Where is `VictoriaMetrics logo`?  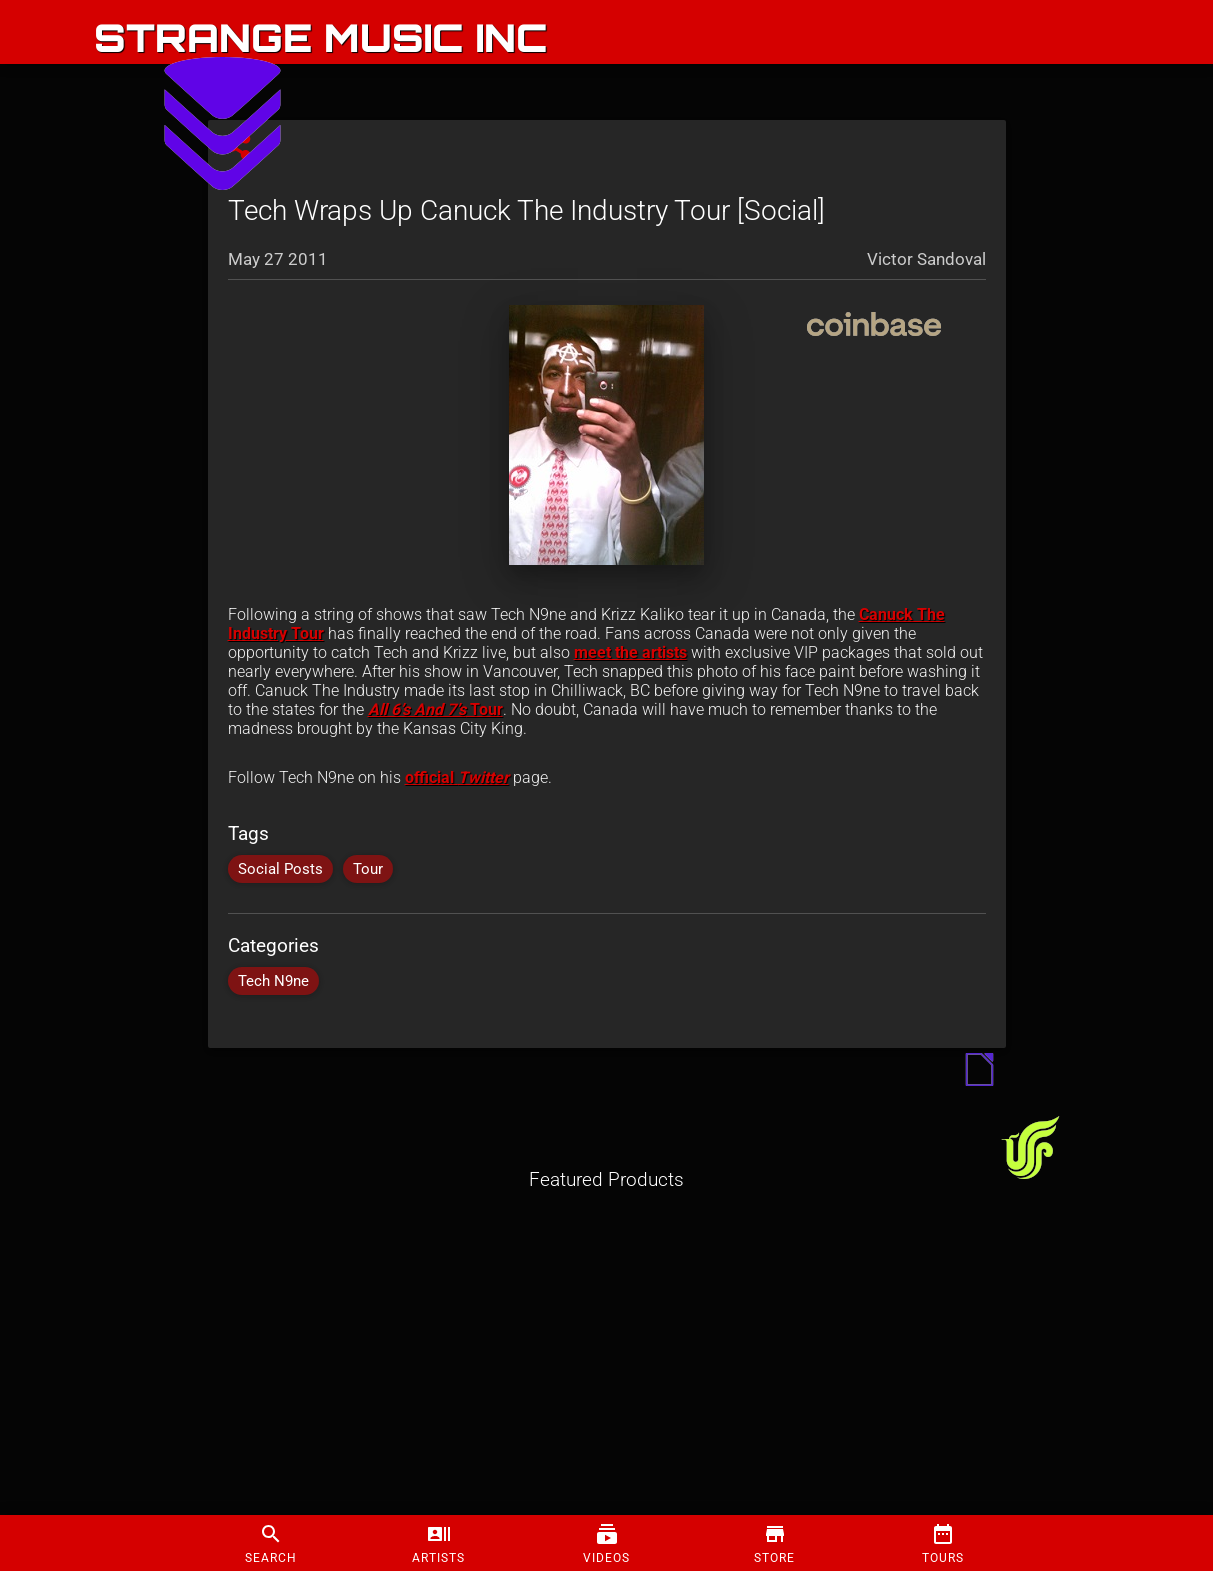
VictoriaMetrics logo is located at coordinates (222, 123).